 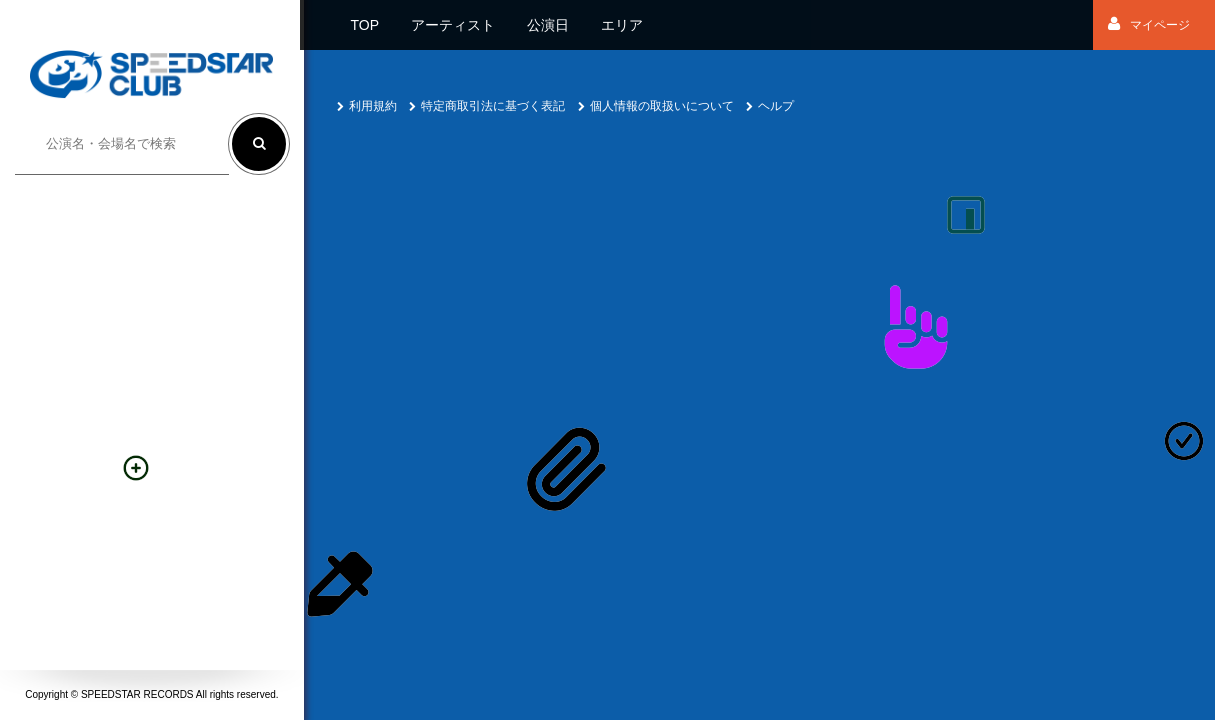 What do you see at coordinates (916, 327) in the screenshot?
I see `tap to select or indicate a point of interest` at bounding box center [916, 327].